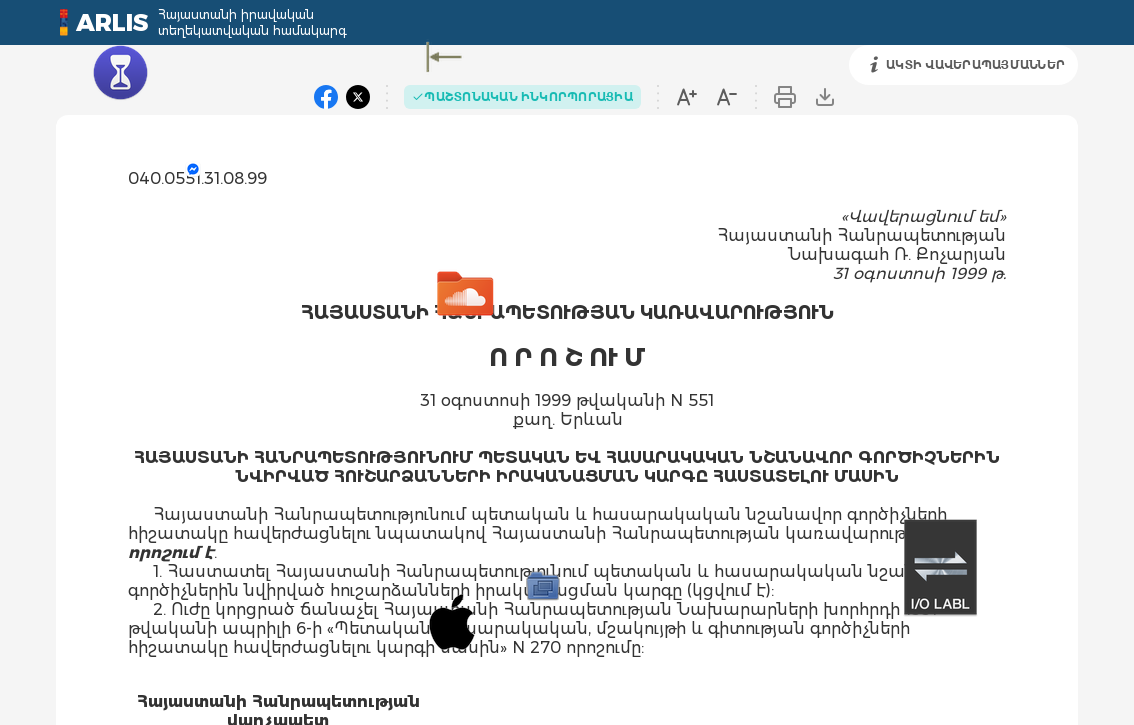 The image size is (1134, 725). What do you see at coordinates (120, 72) in the screenshot?
I see `view screen time usage and statistics` at bounding box center [120, 72].